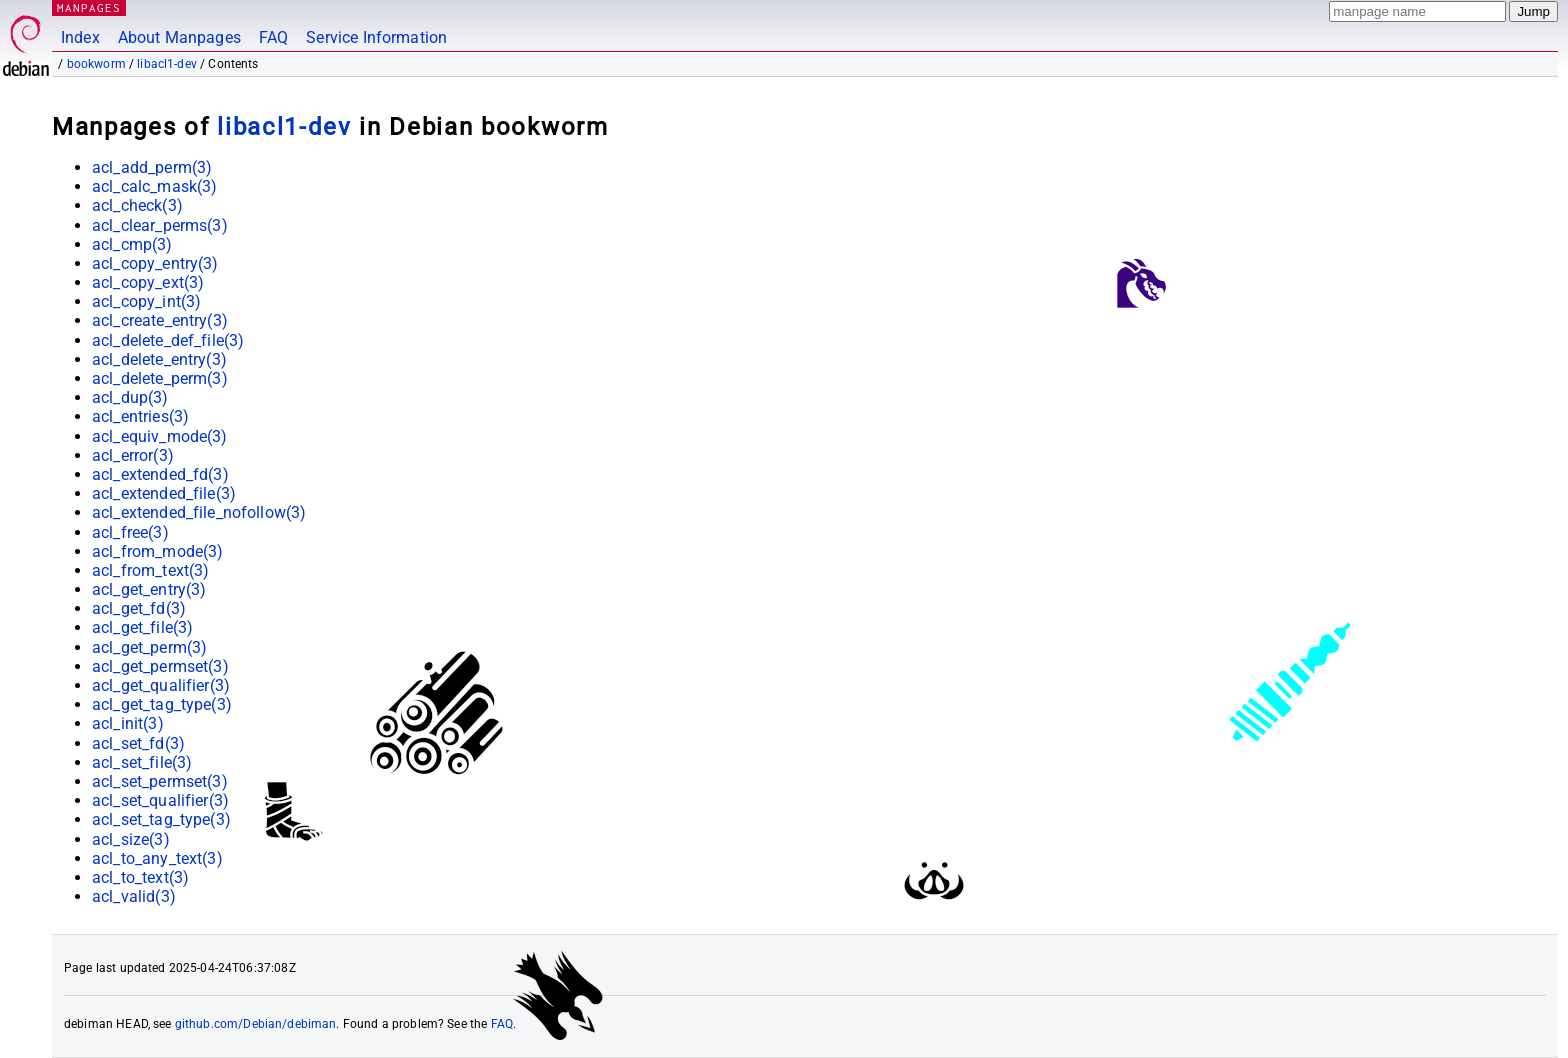 This screenshot has height=1058, width=1568. Describe the element at coordinates (558, 995) in the screenshot. I see `crow dive ability or attack skill` at that location.